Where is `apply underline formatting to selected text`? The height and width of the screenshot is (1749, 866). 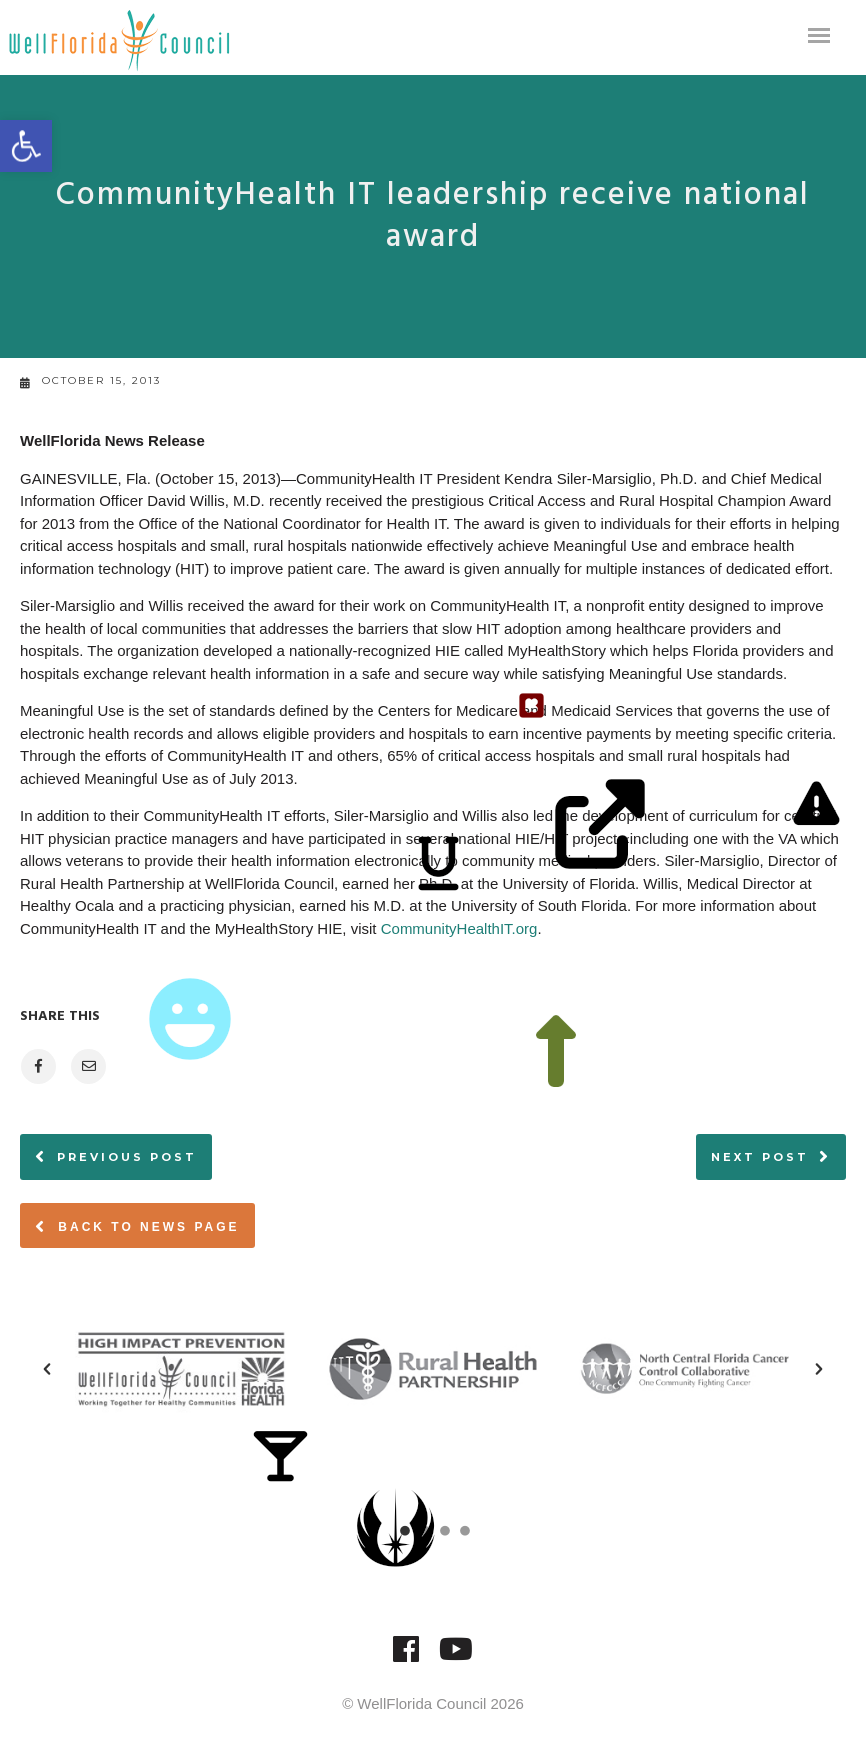 apply underline formatting to selected text is located at coordinates (438, 863).